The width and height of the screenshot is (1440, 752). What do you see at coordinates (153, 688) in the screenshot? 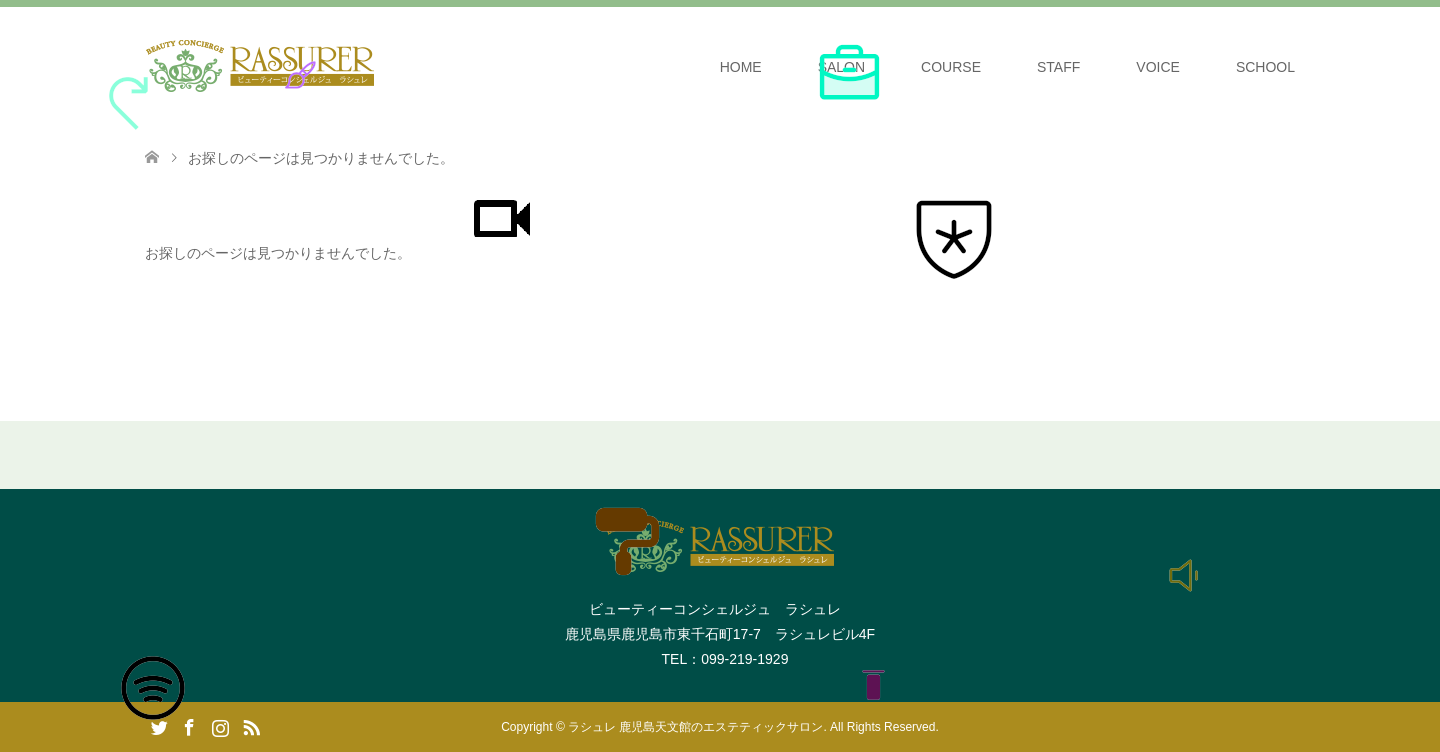
I see `open Spotify` at bounding box center [153, 688].